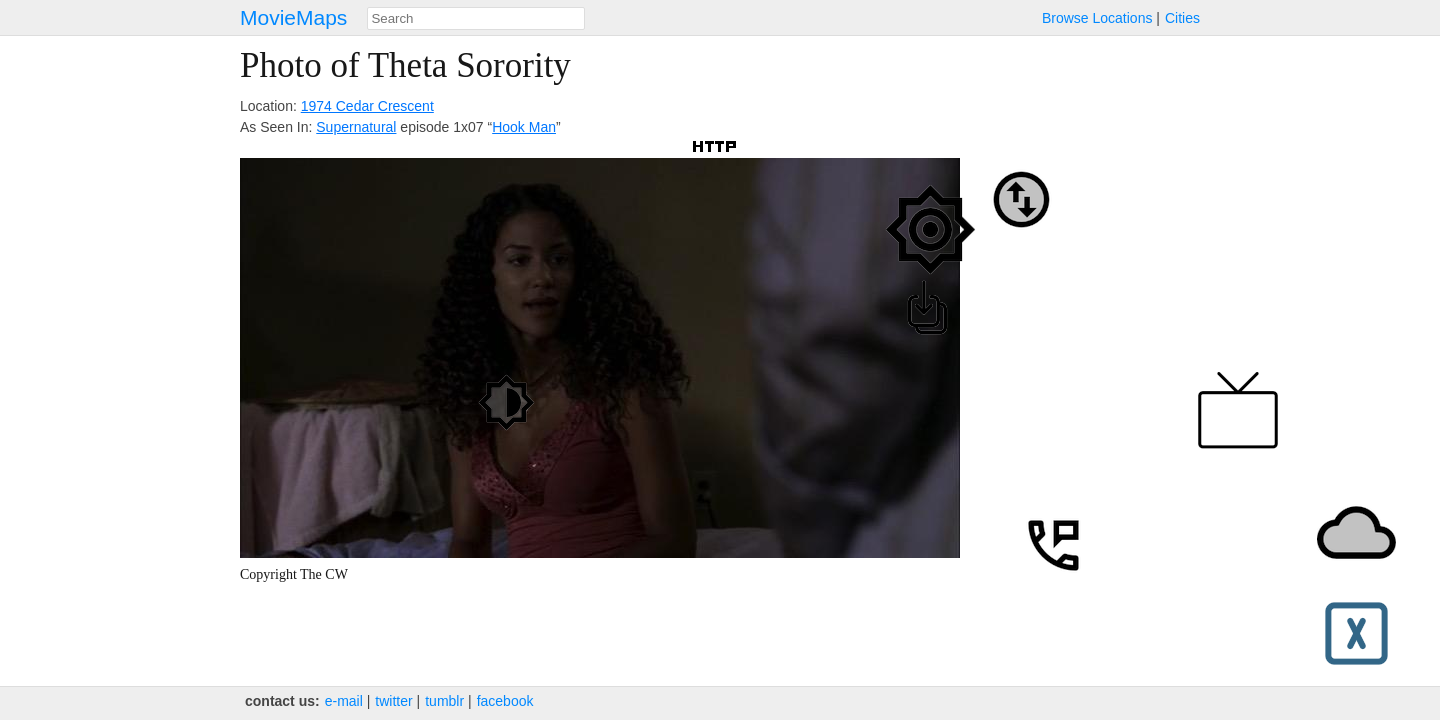  I want to click on close or dismiss a dialog box, so click(1356, 633).